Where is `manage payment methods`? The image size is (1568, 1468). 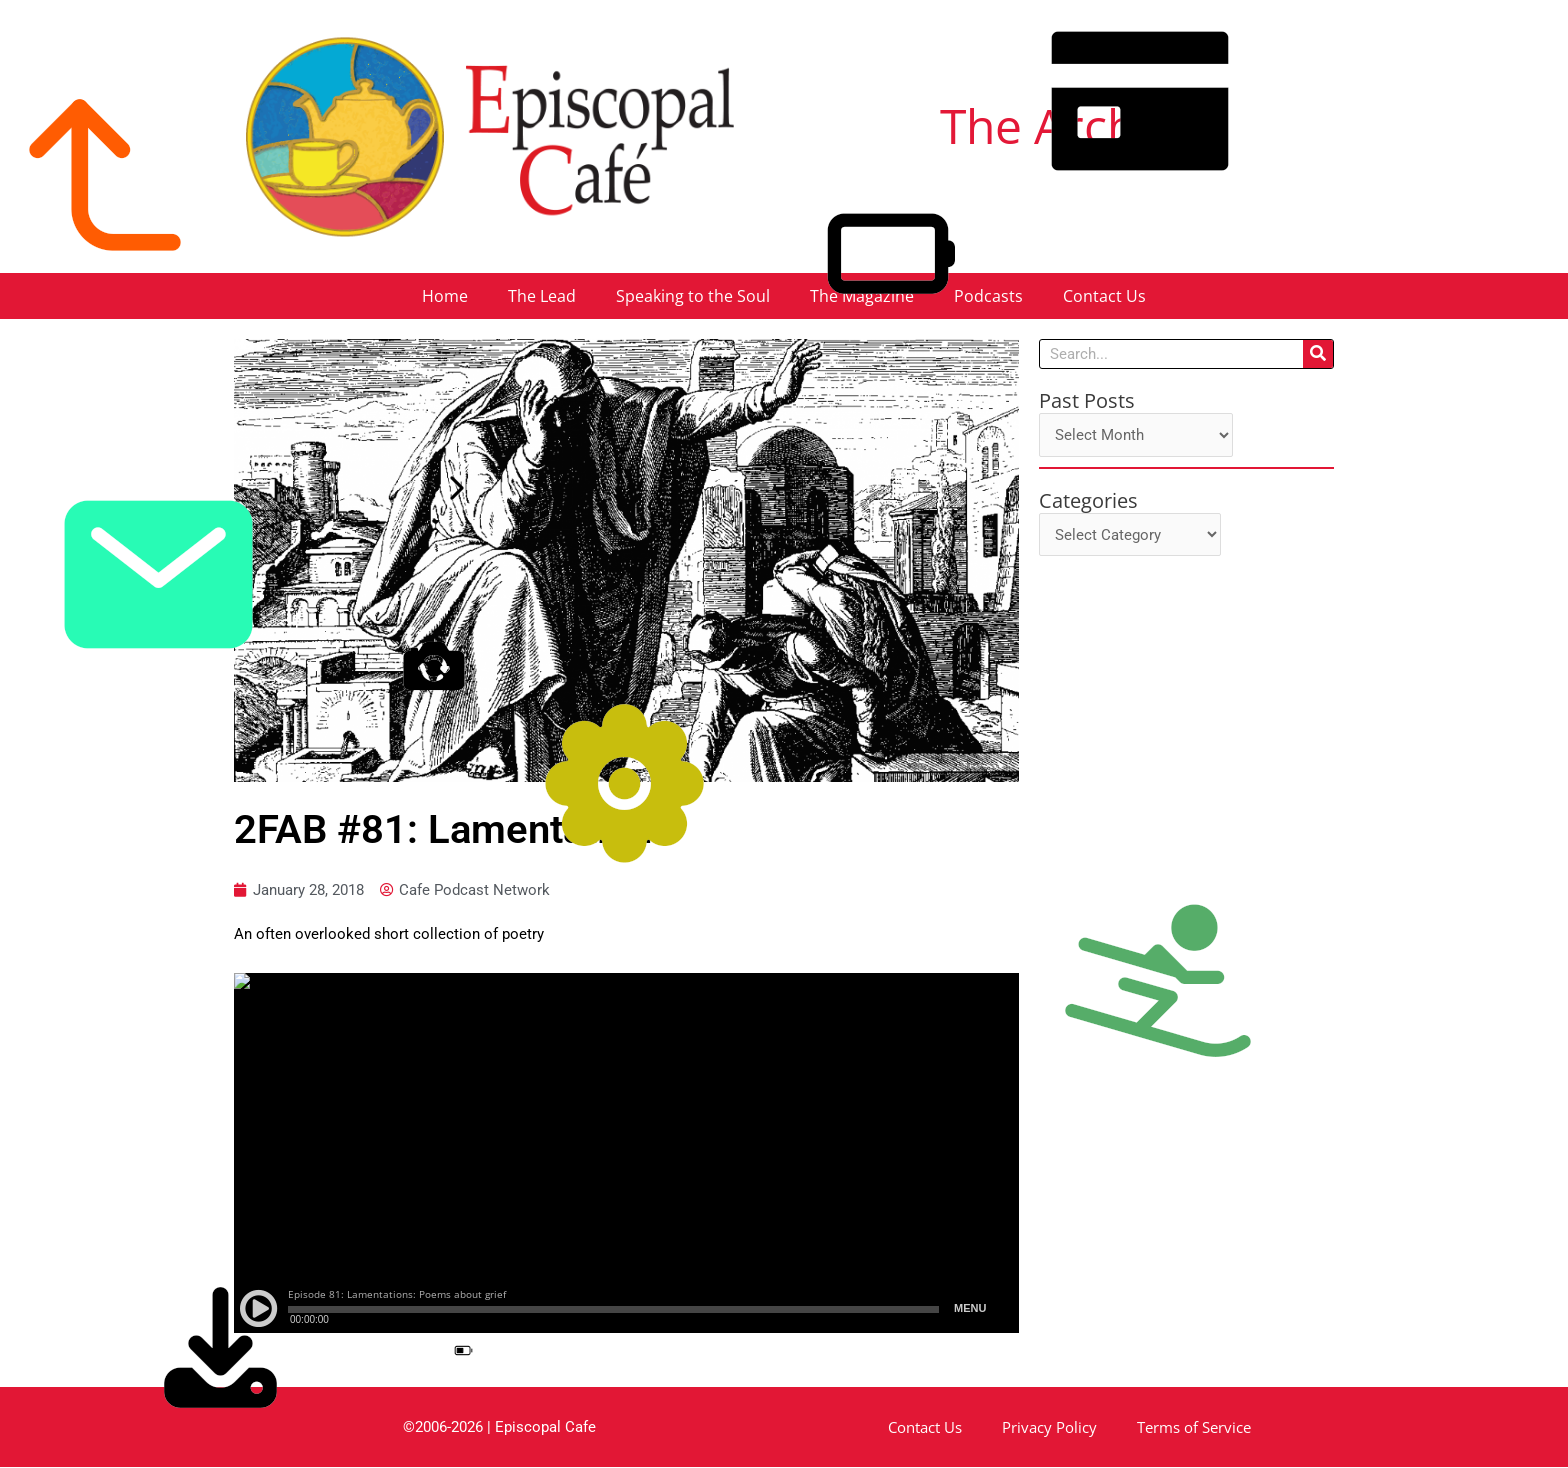 manage payment methods is located at coordinates (1140, 101).